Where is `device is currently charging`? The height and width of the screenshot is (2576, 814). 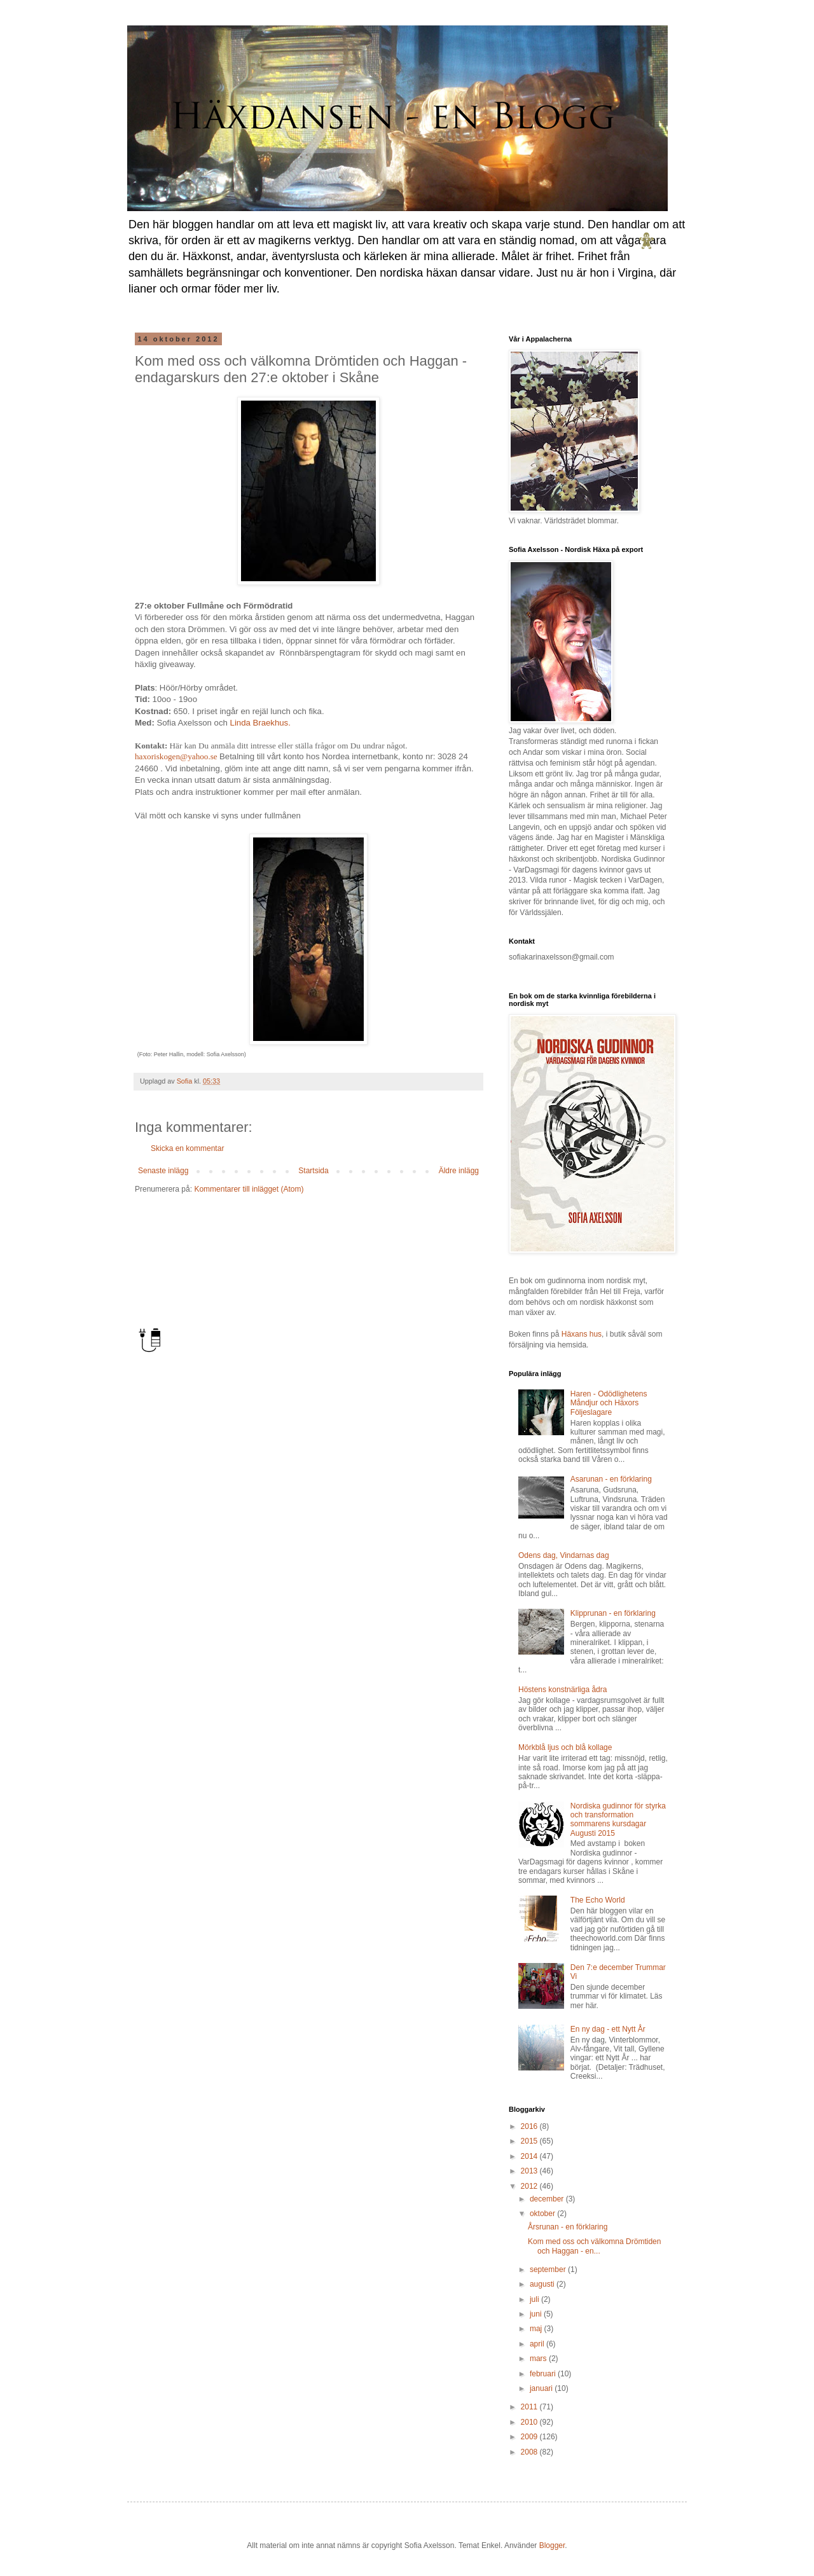
device is currently charging is located at coordinates (150, 1340).